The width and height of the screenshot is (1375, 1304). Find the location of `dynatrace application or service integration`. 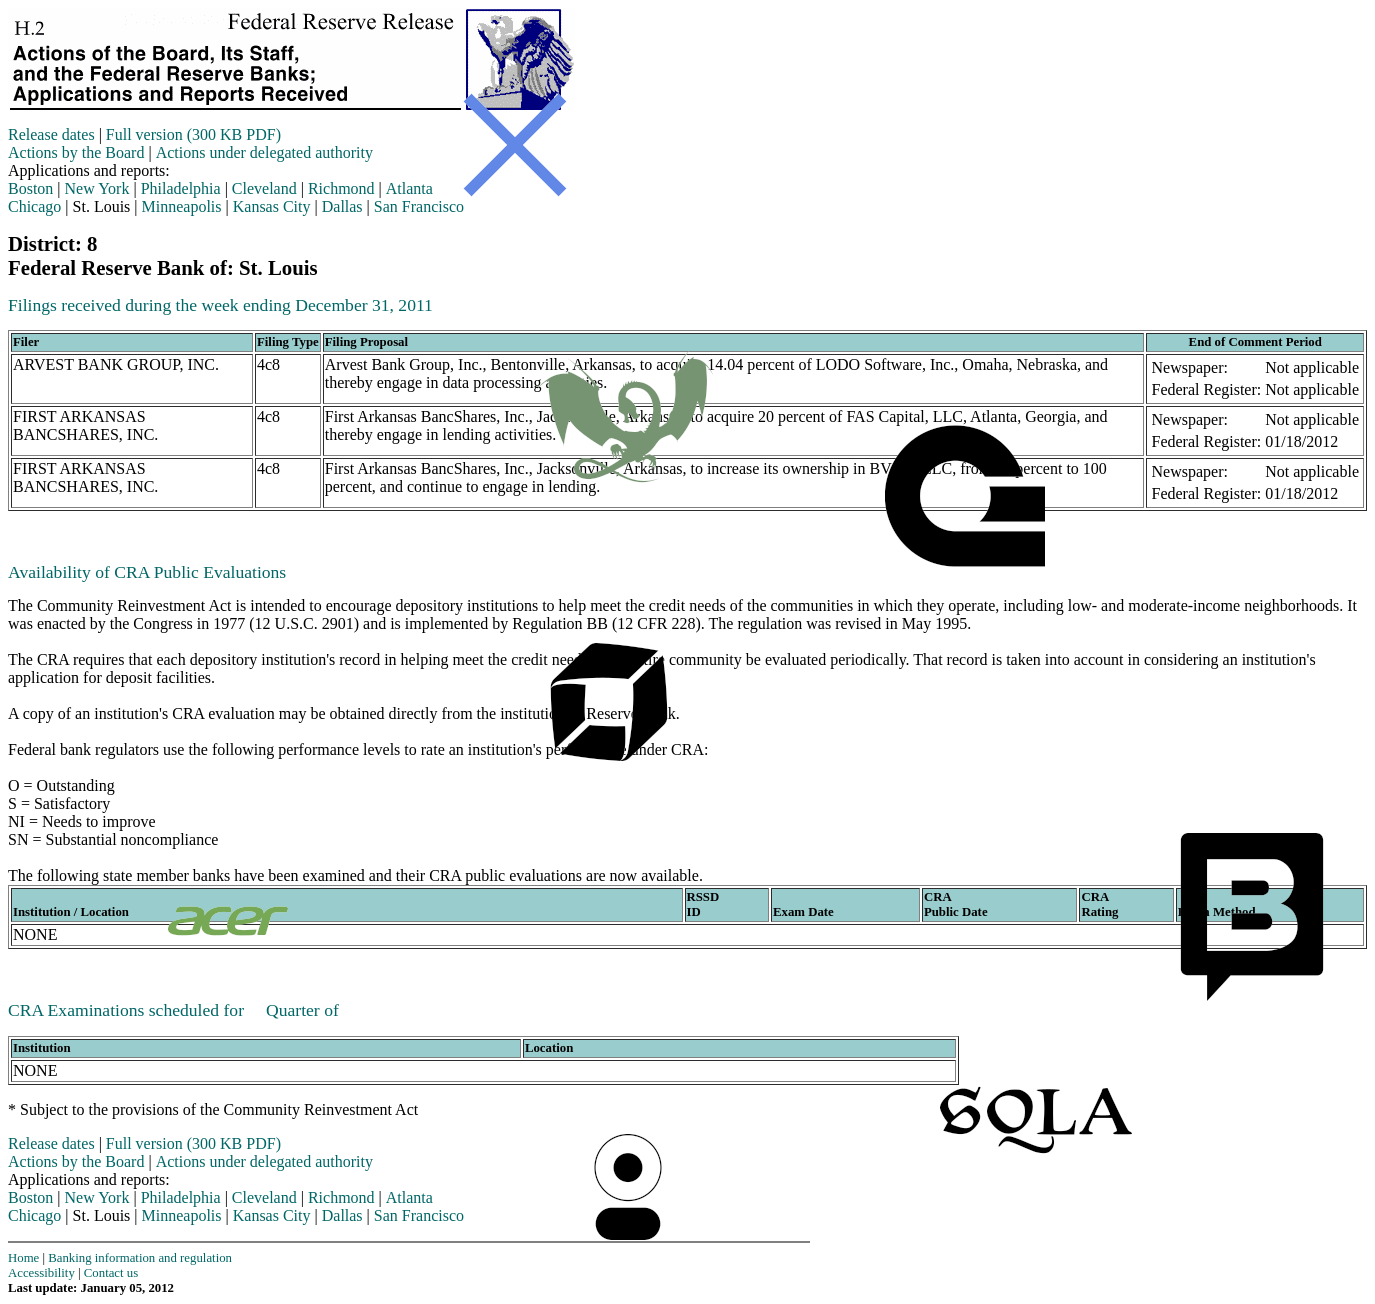

dynatrace application or service integration is located at coordinates (609, 702).